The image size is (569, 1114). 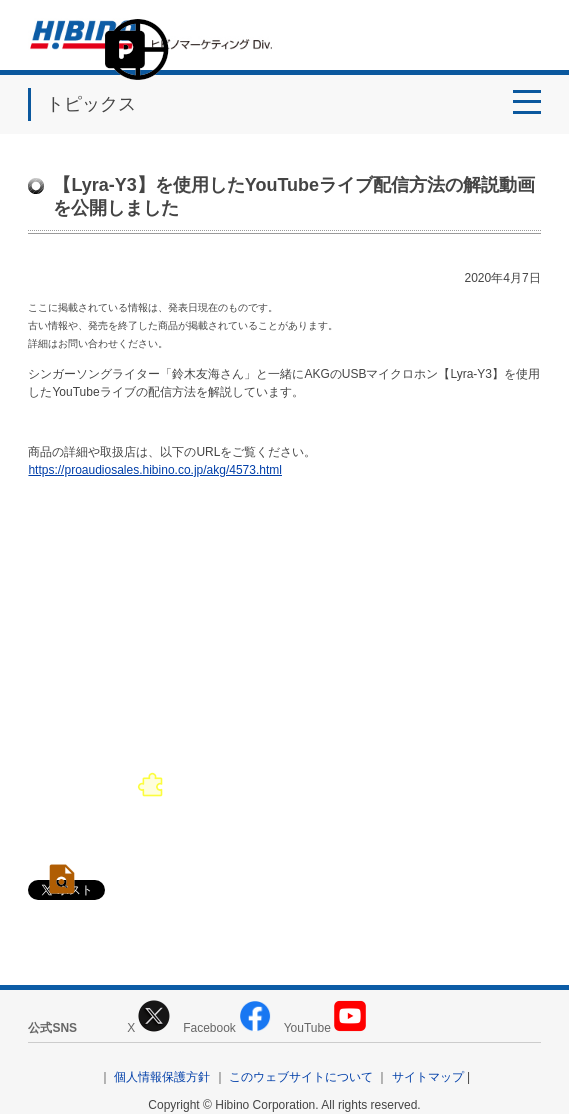 What do you see at coordinates (62, 879) in the screenshot?
I see `search within a document` at bounding box center [62, 879].